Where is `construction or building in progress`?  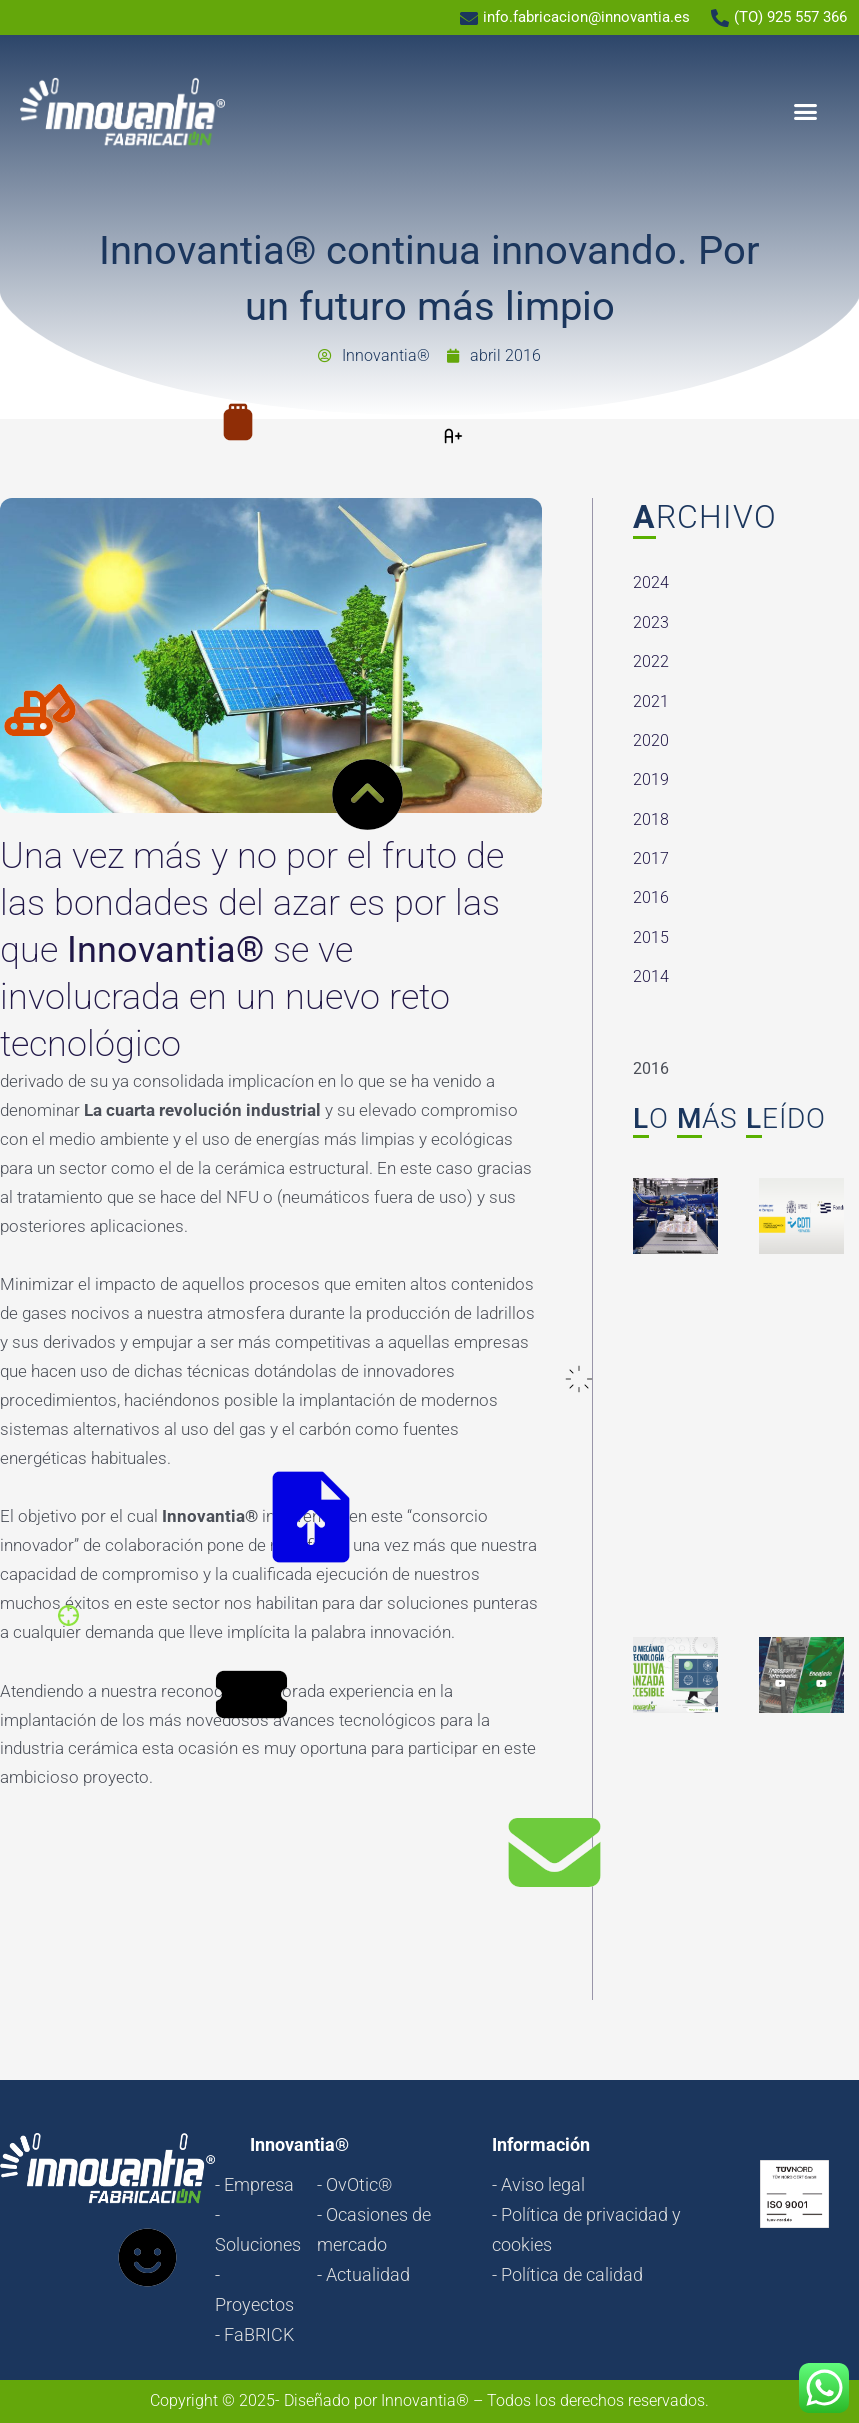
construction or building in progress is located at coordinates (40, 710).